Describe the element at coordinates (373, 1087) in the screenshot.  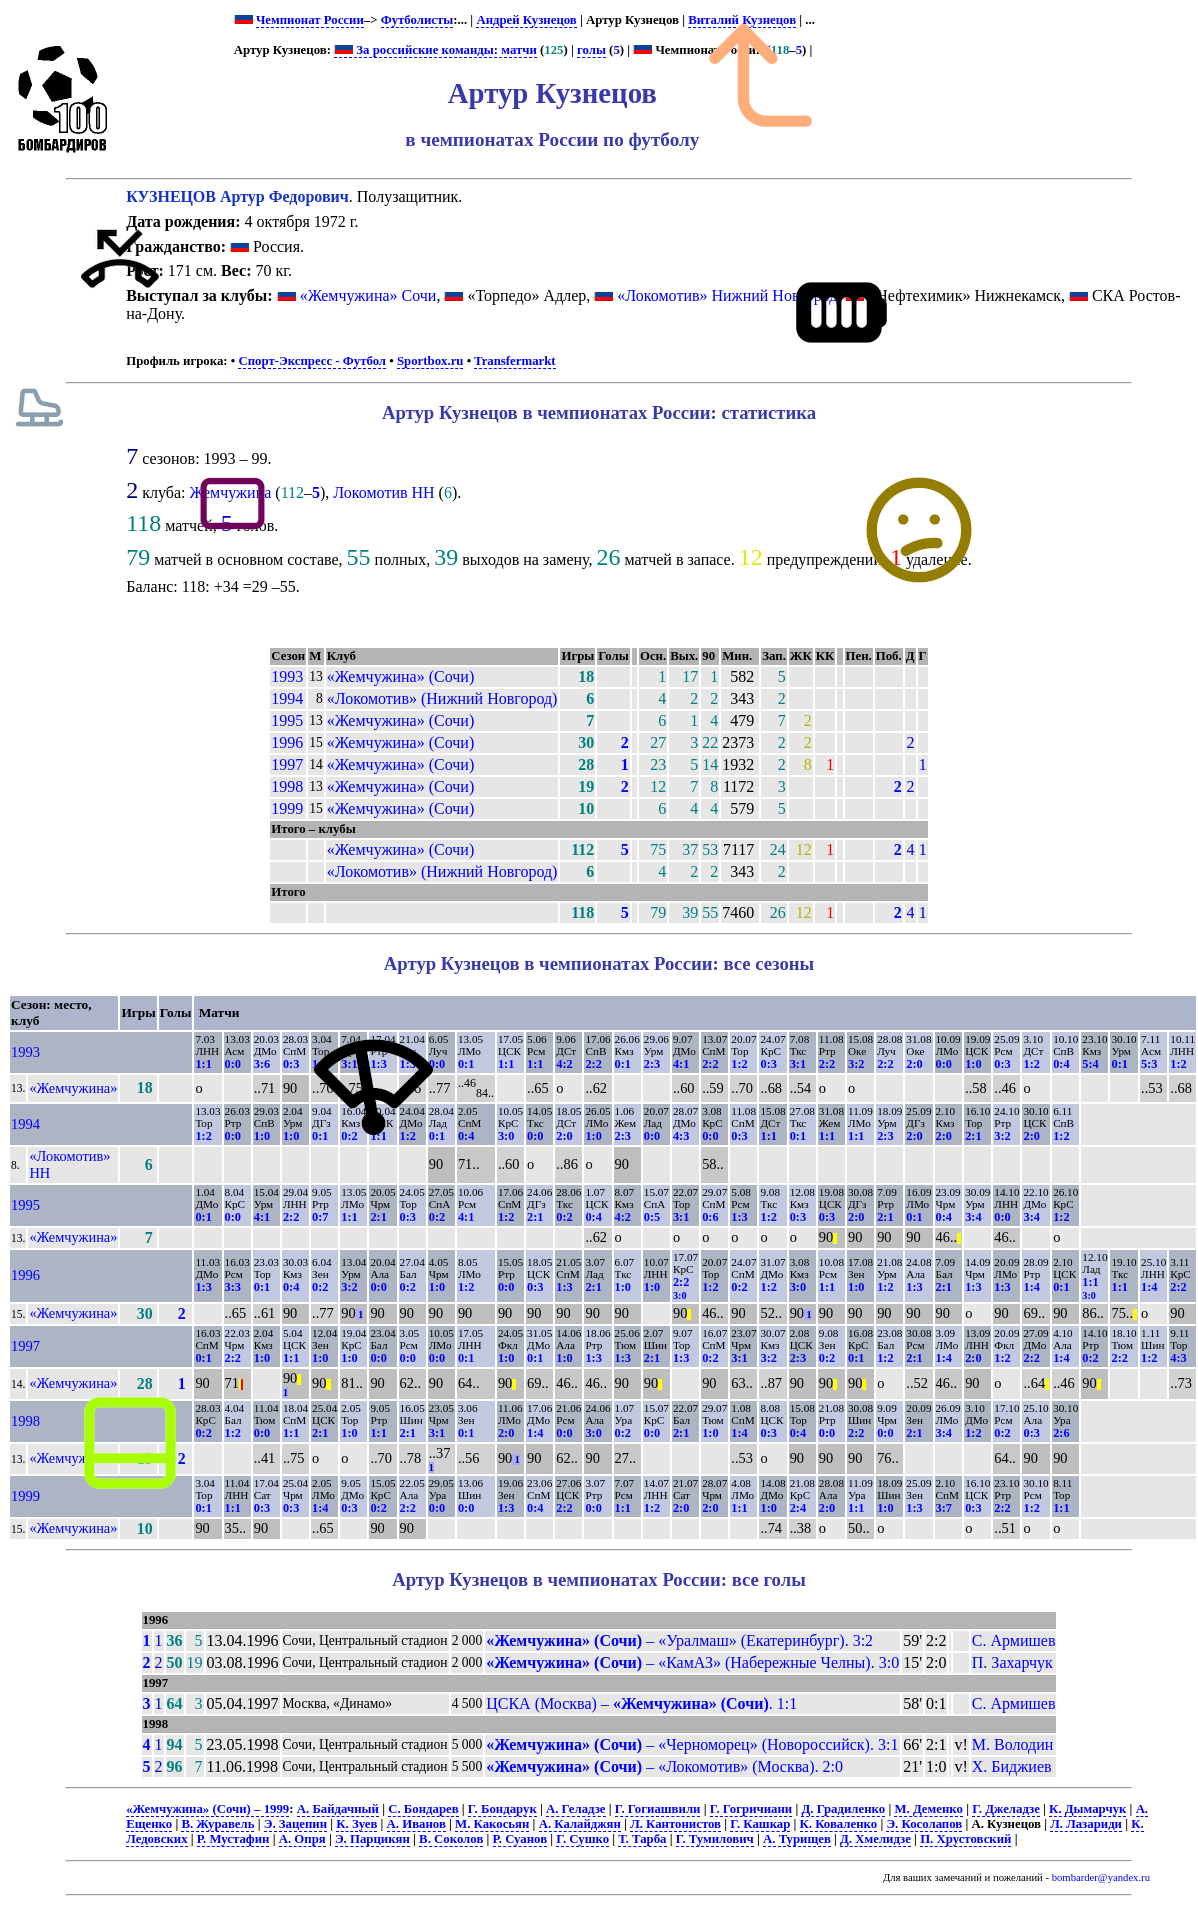
I see `toggle windshield wiper controls` at that location.